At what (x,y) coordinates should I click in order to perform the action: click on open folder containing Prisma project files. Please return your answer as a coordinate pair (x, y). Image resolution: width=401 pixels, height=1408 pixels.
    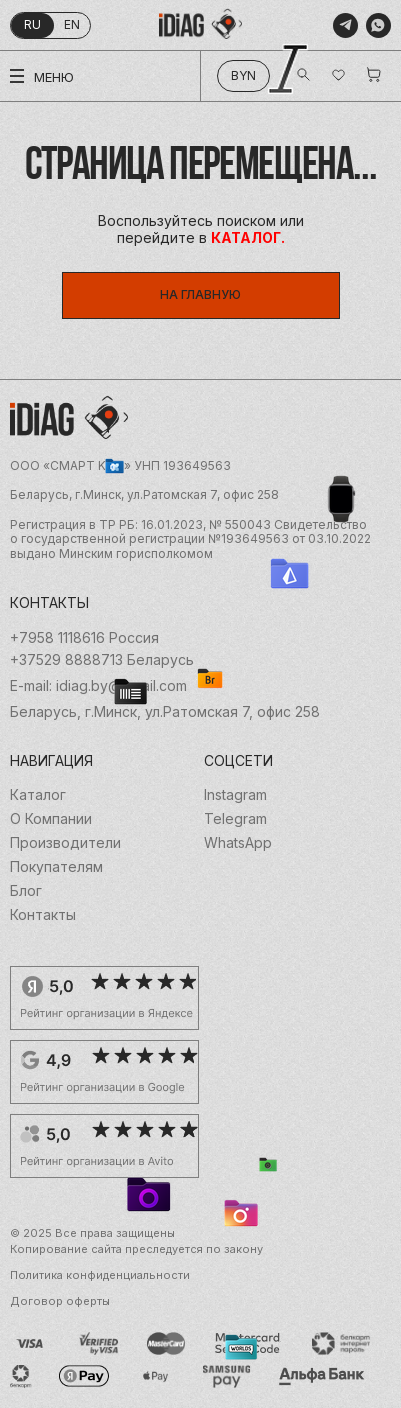
    Looking at the image, I should click on (289, 574).